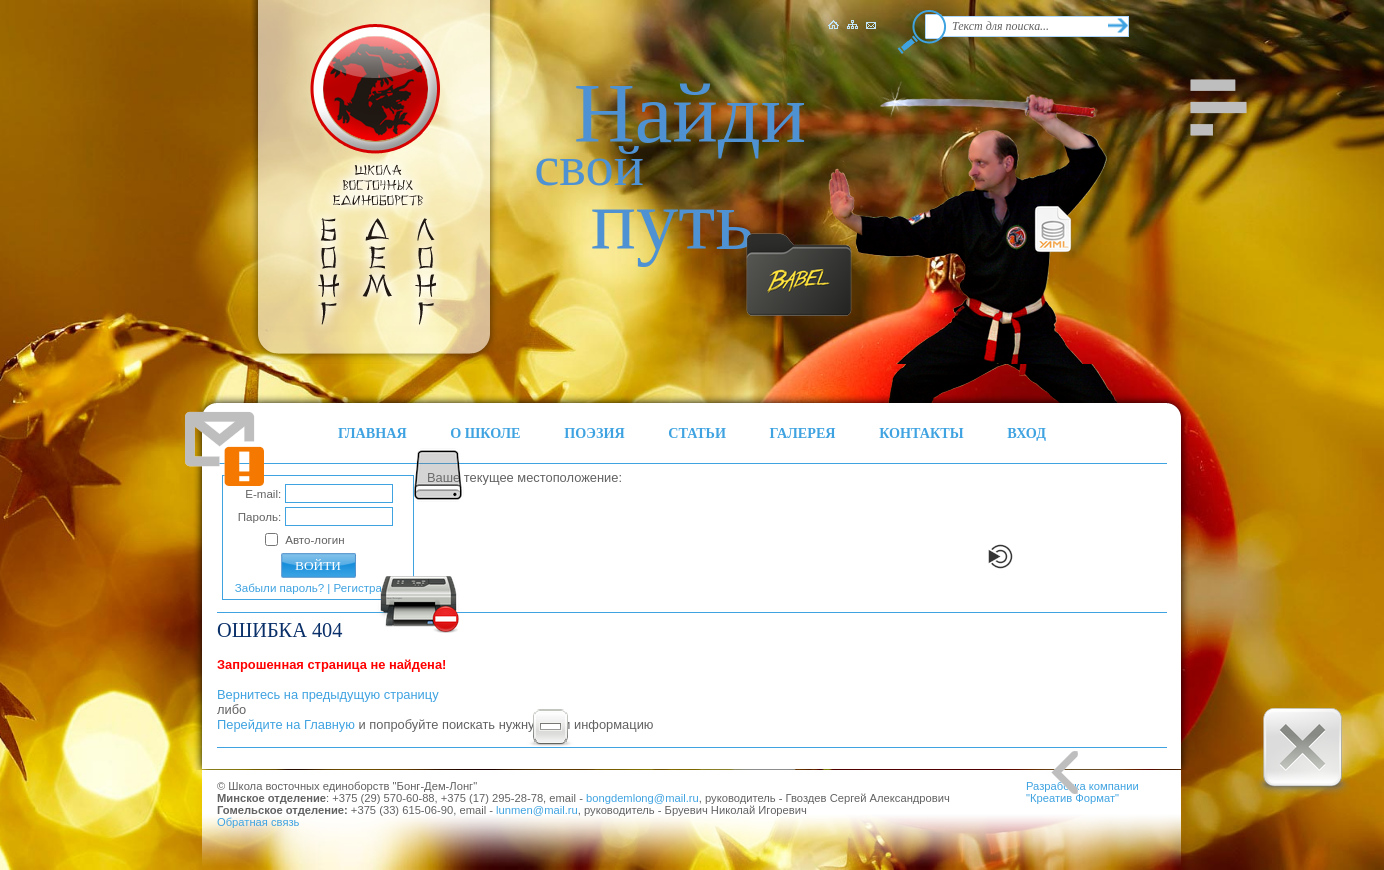 This screenshot has width=1384, height=870. I want to click on indicates a printer error or malfunction, so click(418, 599).